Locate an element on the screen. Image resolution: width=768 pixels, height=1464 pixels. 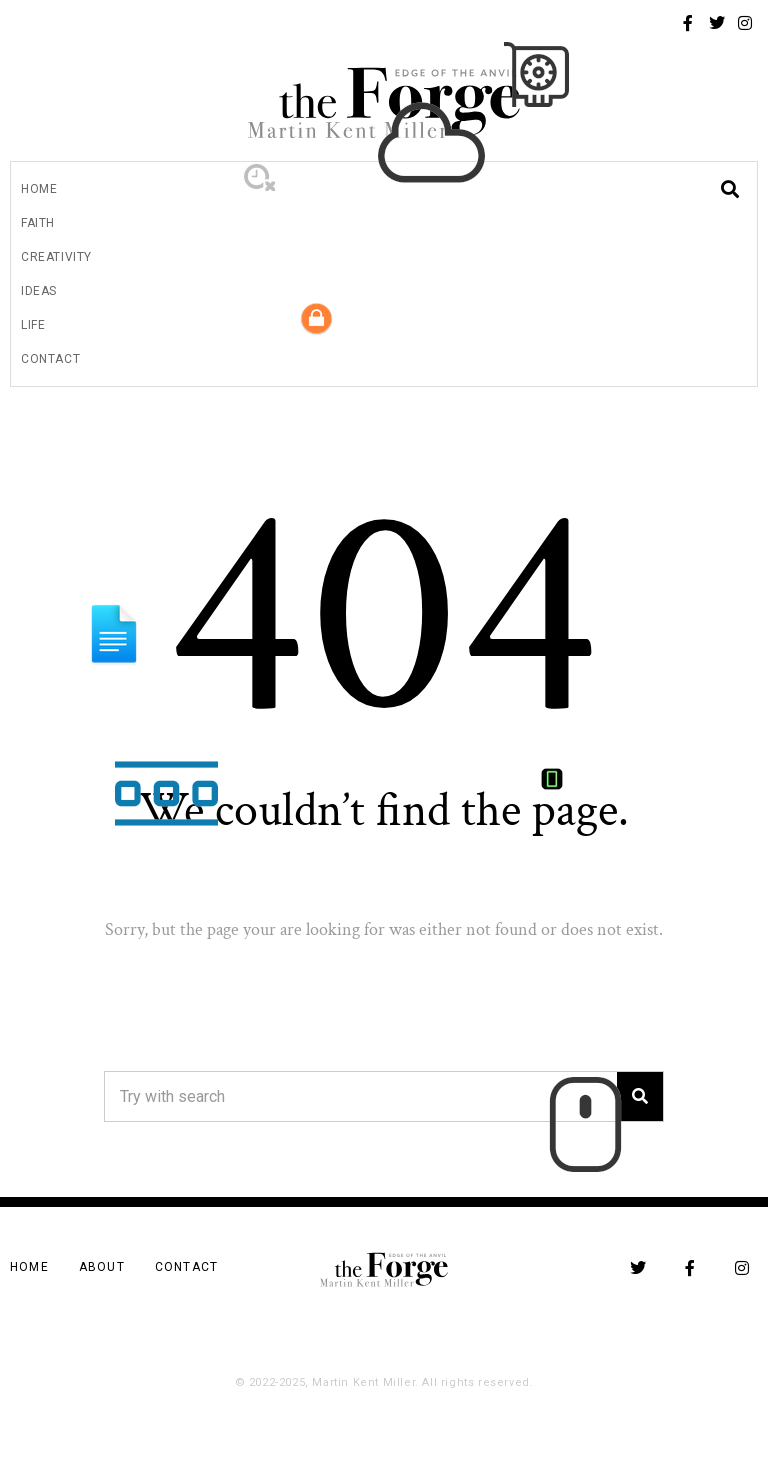
access toolbar preferences is located at coordinates (166, 793).